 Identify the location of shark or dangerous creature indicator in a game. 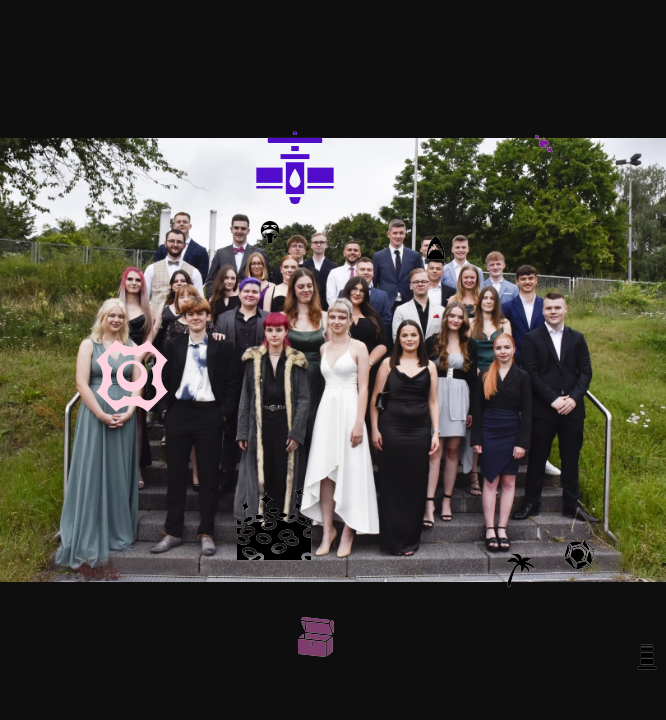
(435, 247).